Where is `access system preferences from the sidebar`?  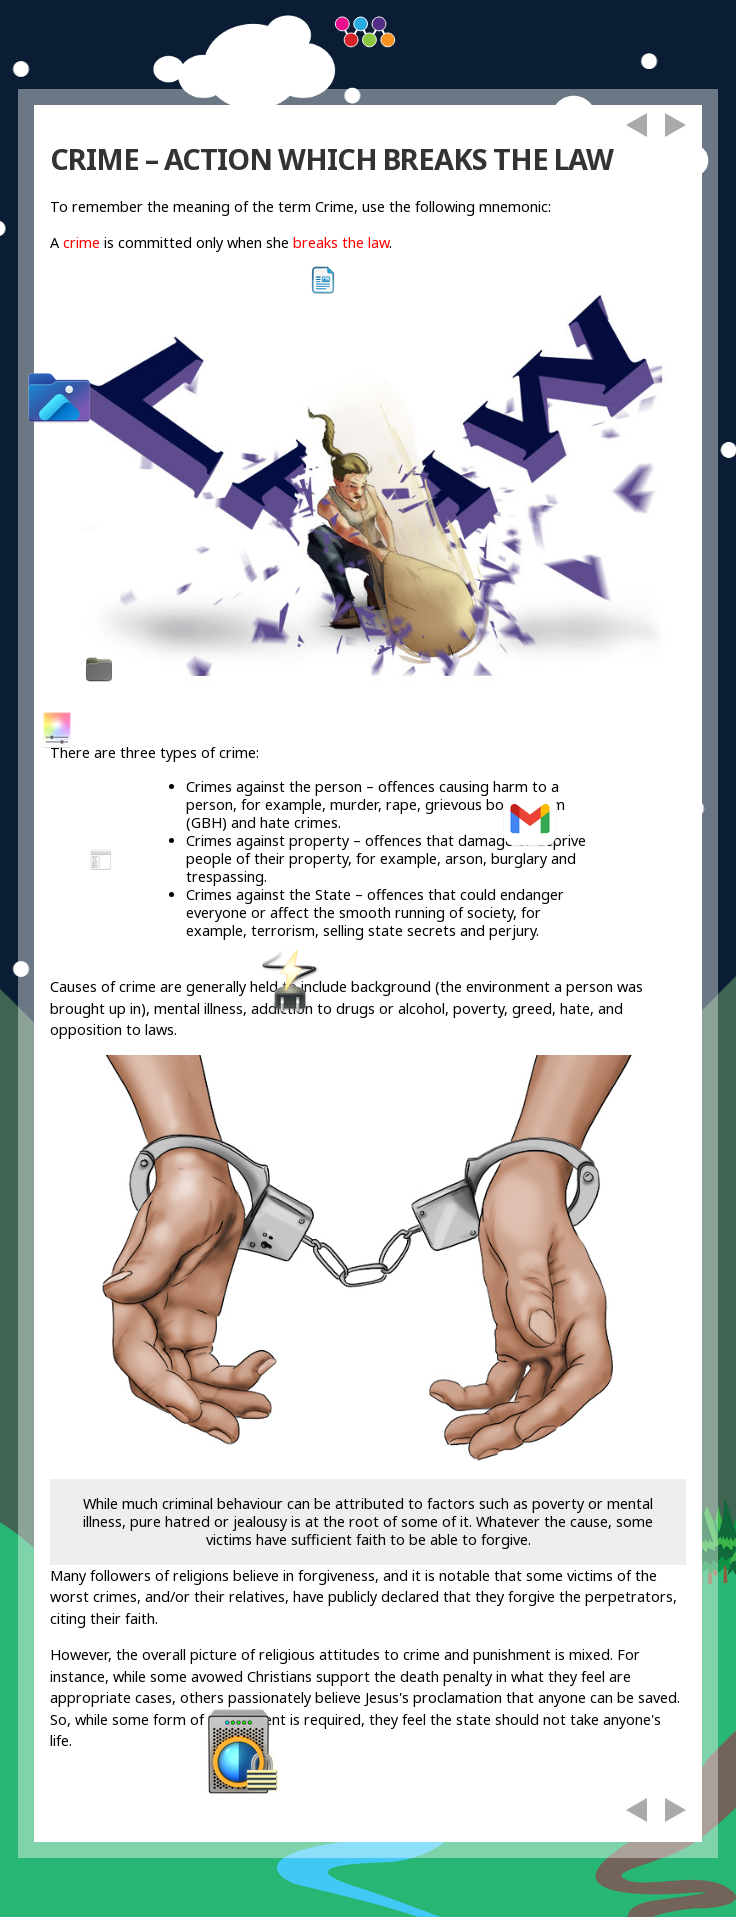
access system preferences from the sidebar is located at coordinates (100, 859).